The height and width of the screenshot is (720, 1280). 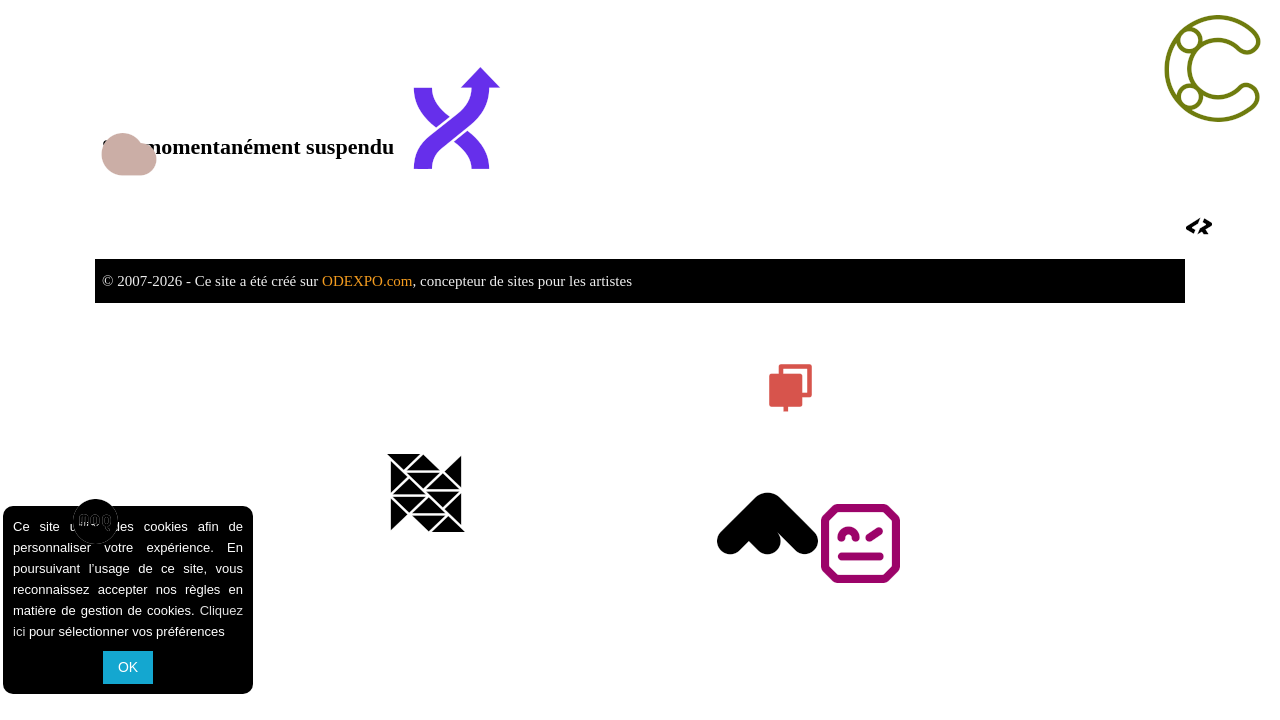 I want to click on open git extensions application, so click(x=457, y=118).